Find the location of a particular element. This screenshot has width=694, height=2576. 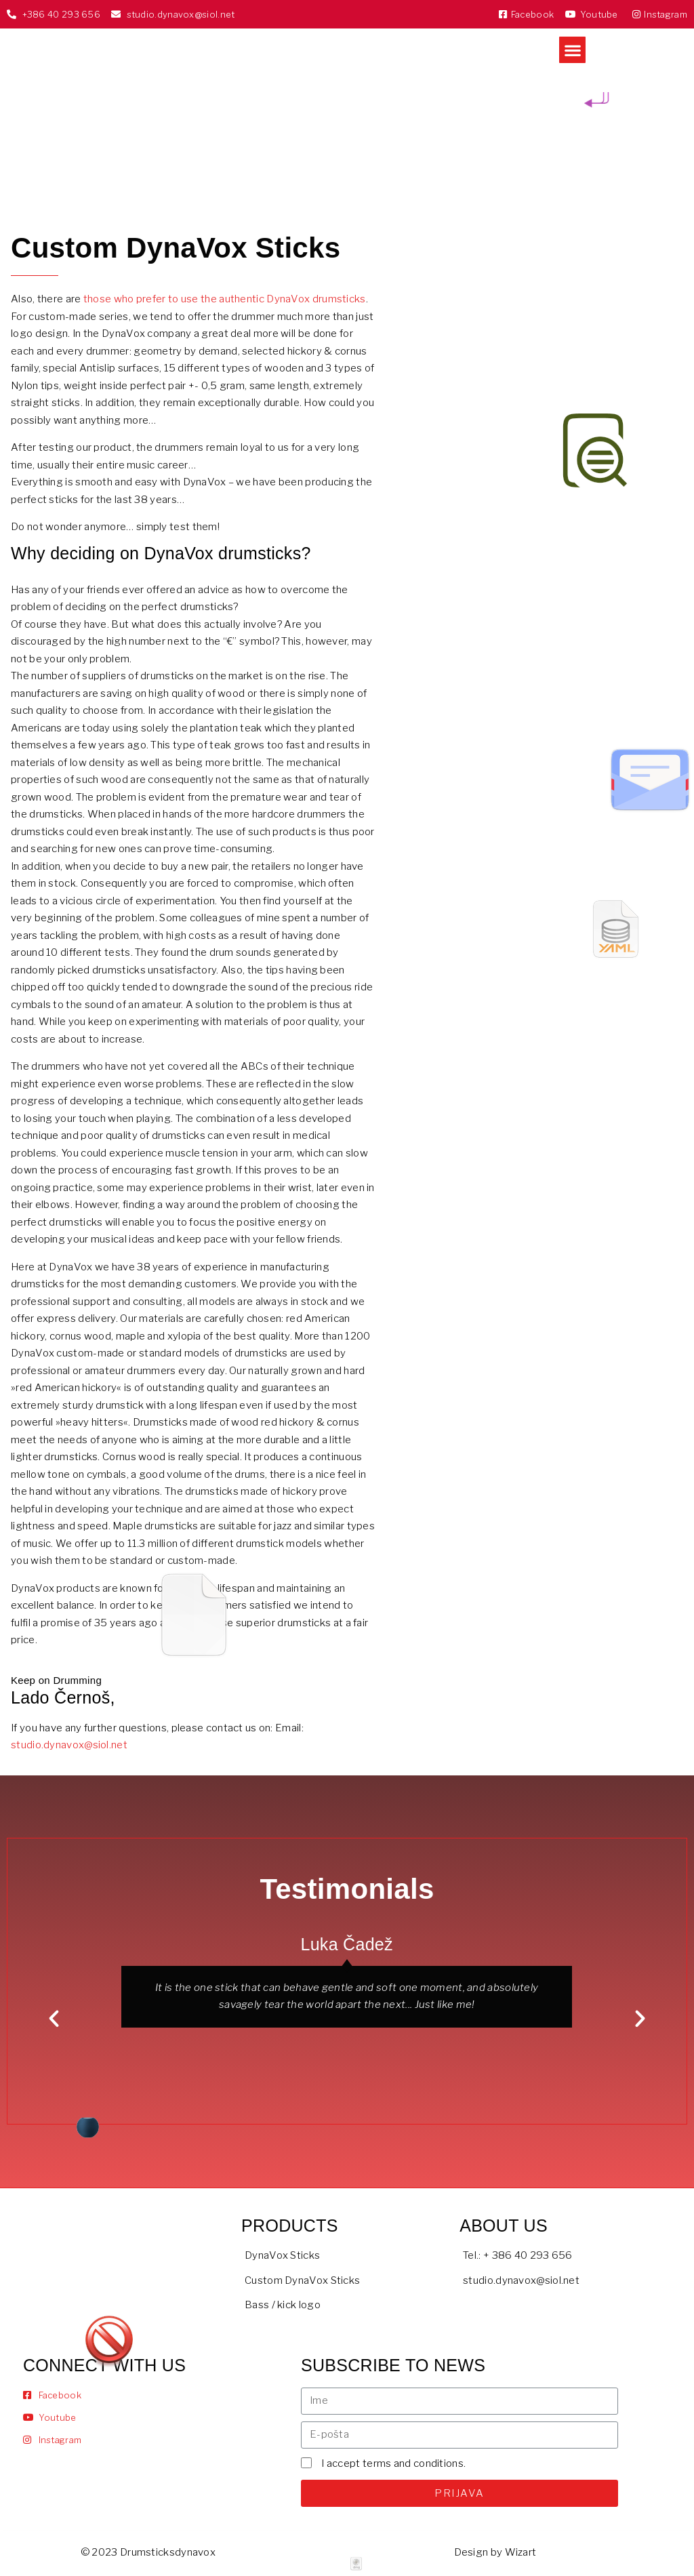

yaml configuration file is located at coordinates (615, 929).